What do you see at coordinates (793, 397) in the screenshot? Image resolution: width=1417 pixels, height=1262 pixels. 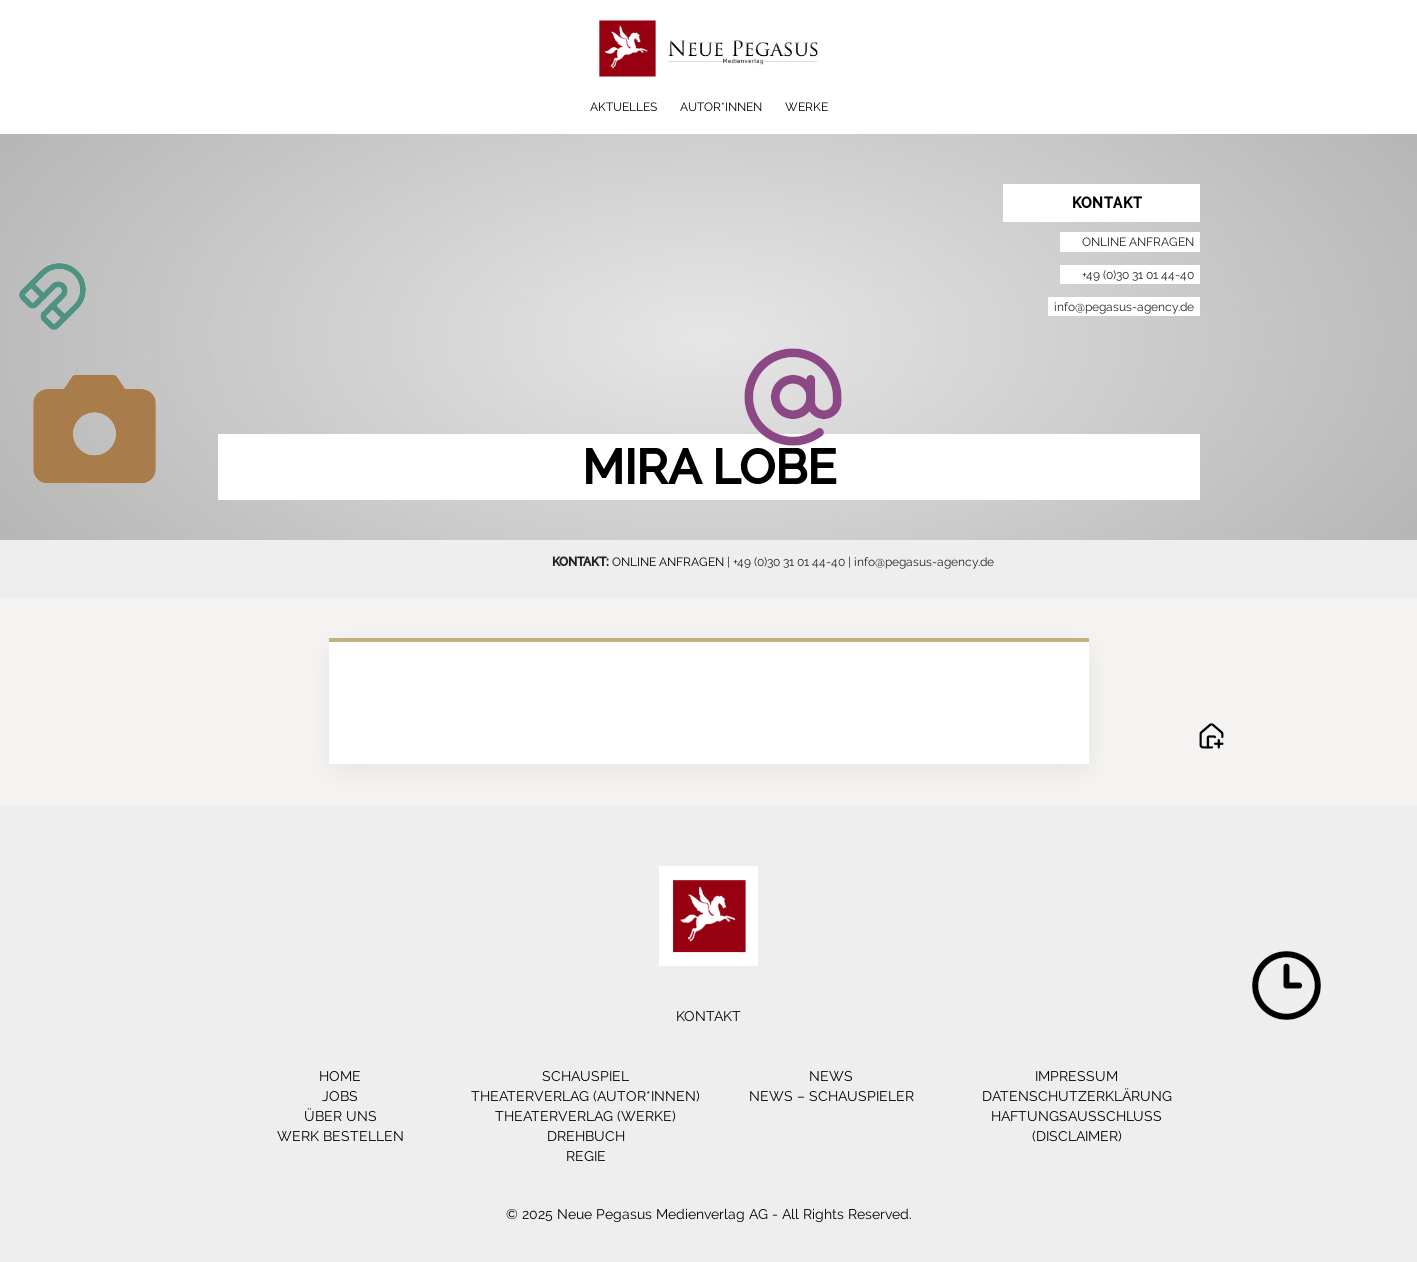 I see `mention a user in a post or comment` at bounding box center [793, 397].